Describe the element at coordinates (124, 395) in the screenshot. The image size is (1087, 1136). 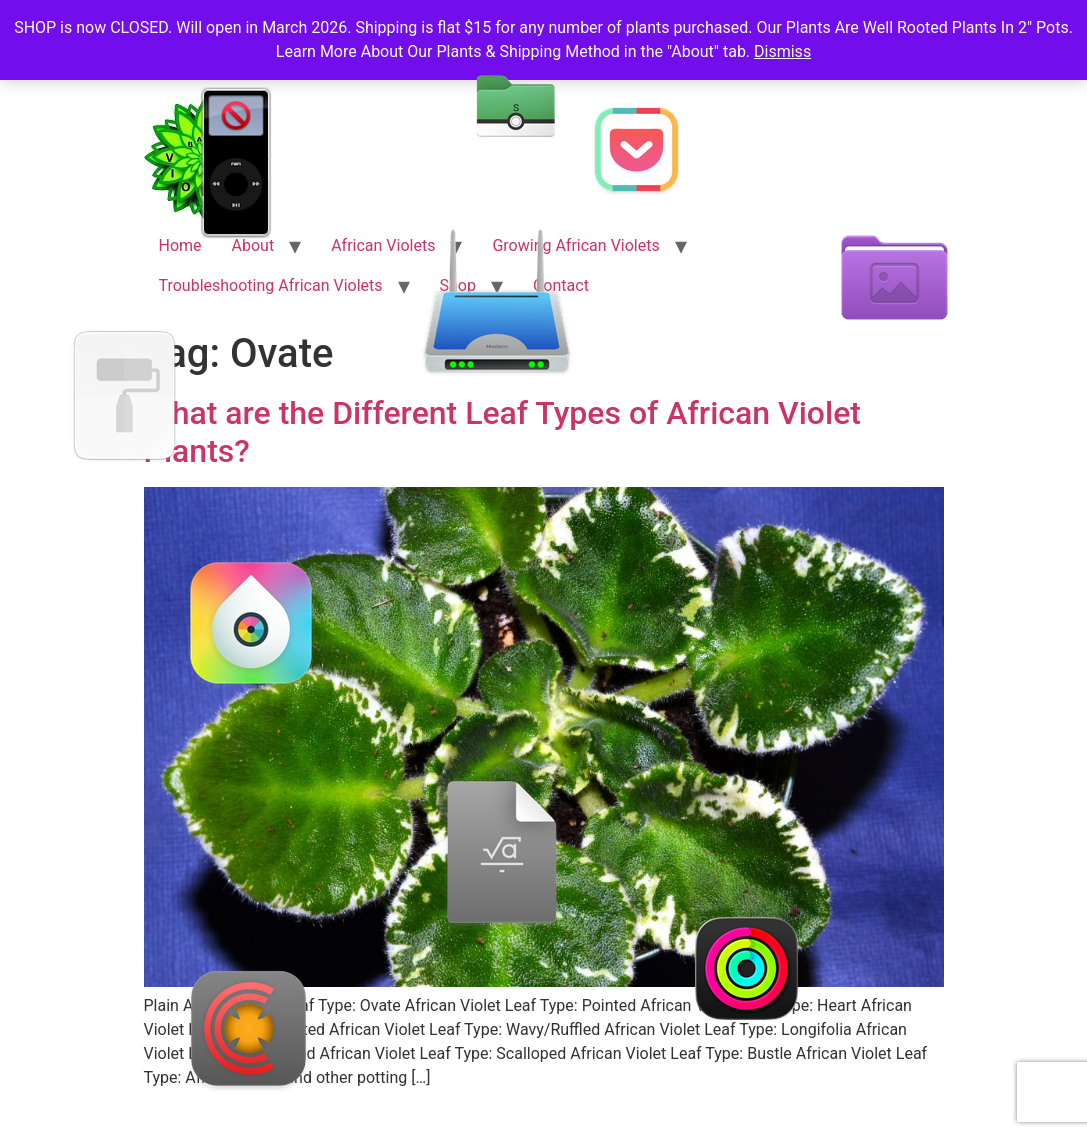
I see `a theme or appearance customization file` at that location.